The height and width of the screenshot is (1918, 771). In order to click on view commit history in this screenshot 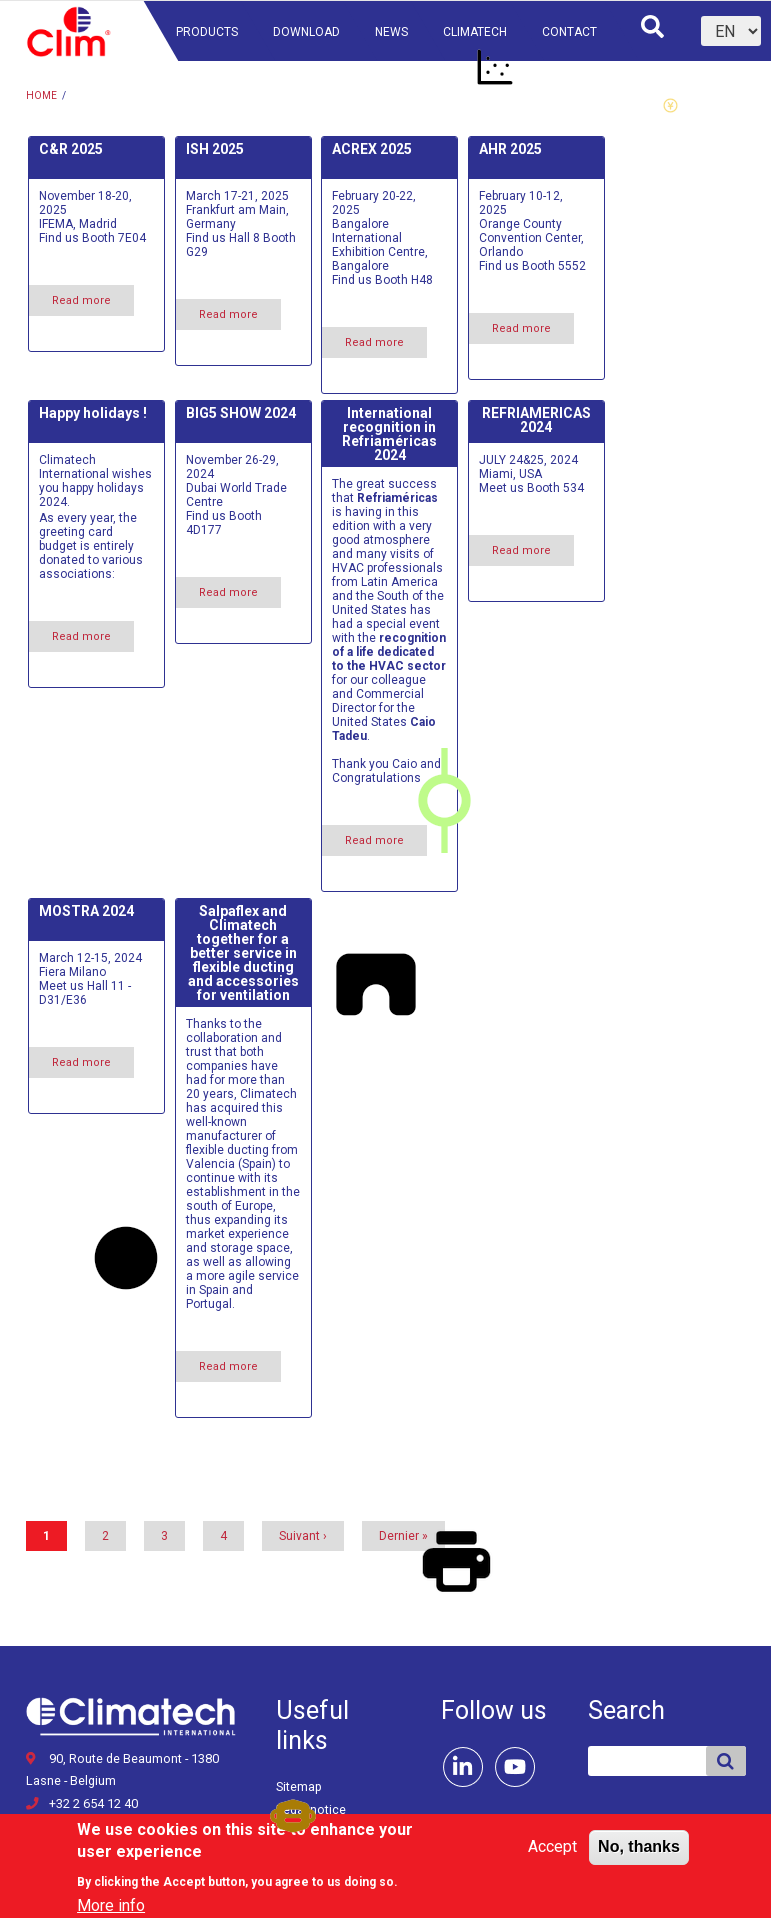, I will do `click(444, 800)`.